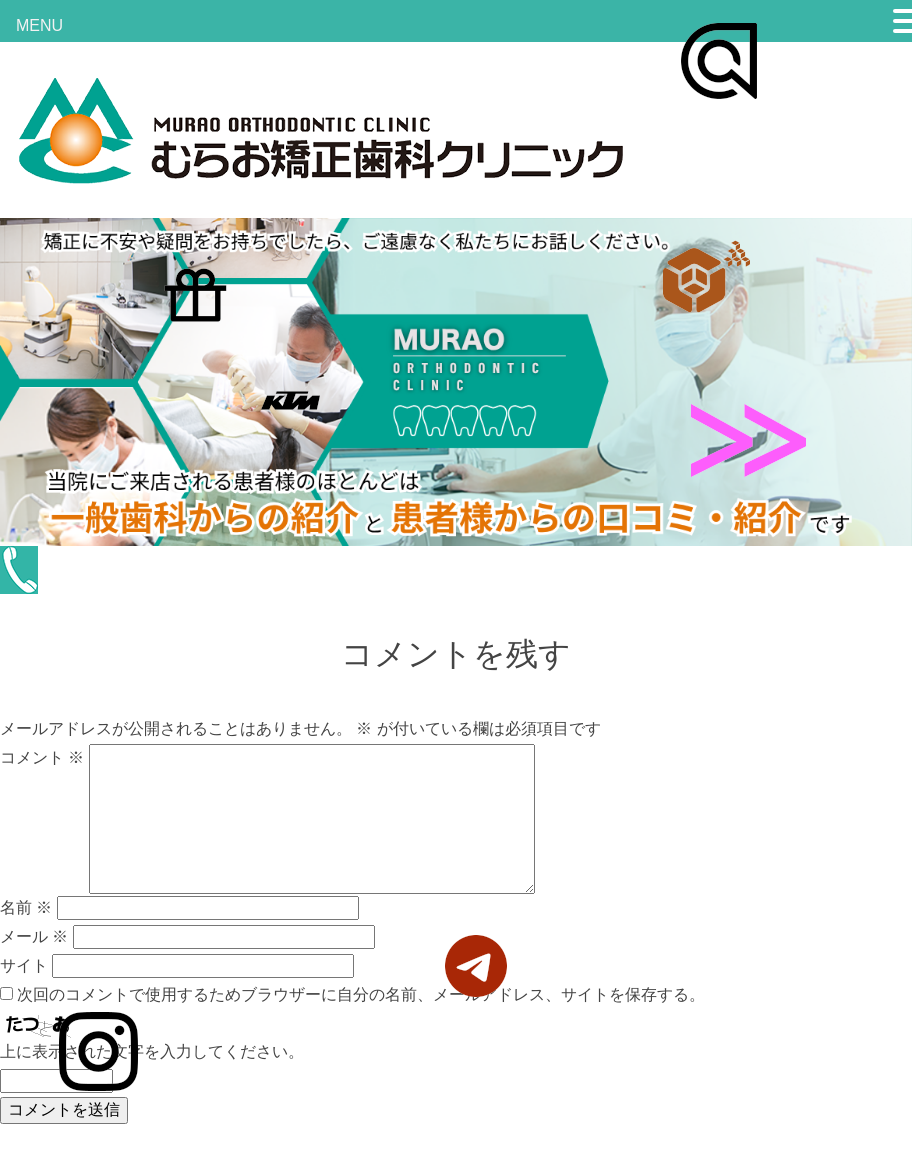 The height and width of the screenshot is (1153, 912). Describe the element at coordinates (719, 61) in the screenshot. I see `search powered by Algolia` at that location.